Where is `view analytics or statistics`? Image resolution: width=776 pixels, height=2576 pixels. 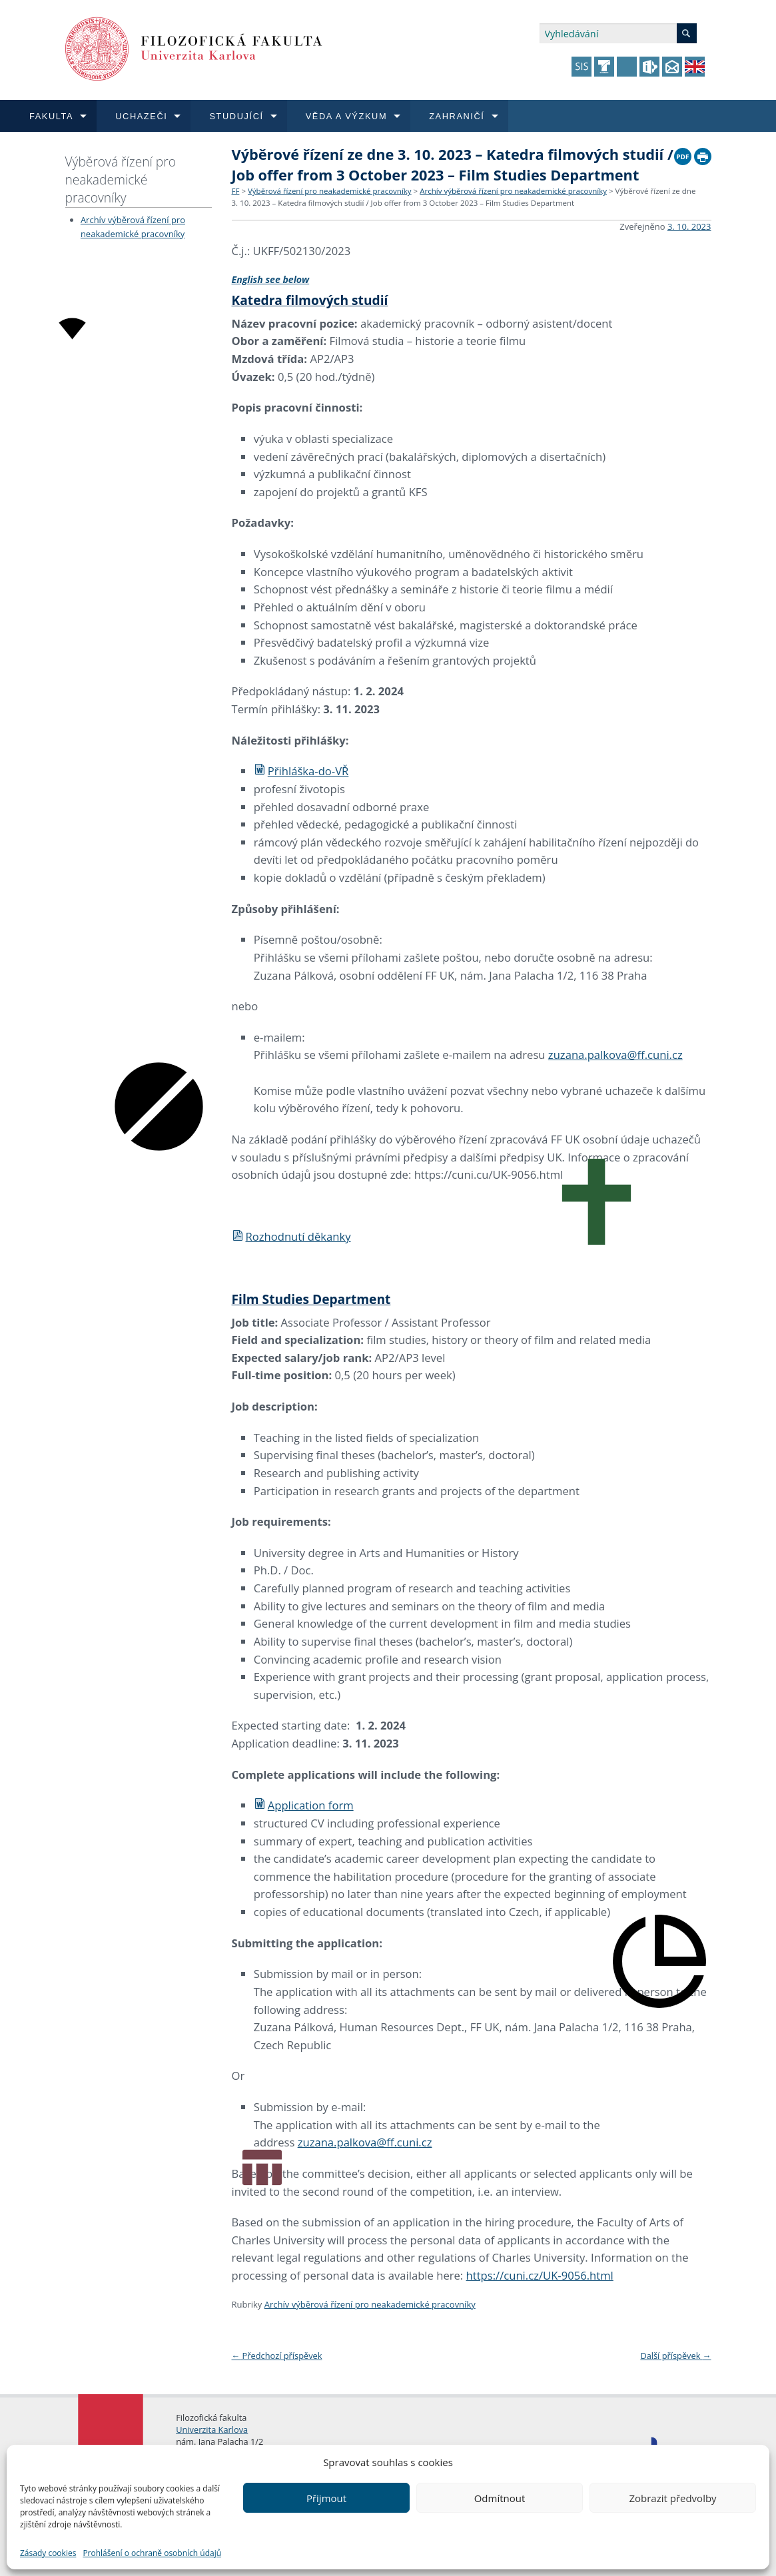 view analytics or statistics is located at coordinates (659, 1961).